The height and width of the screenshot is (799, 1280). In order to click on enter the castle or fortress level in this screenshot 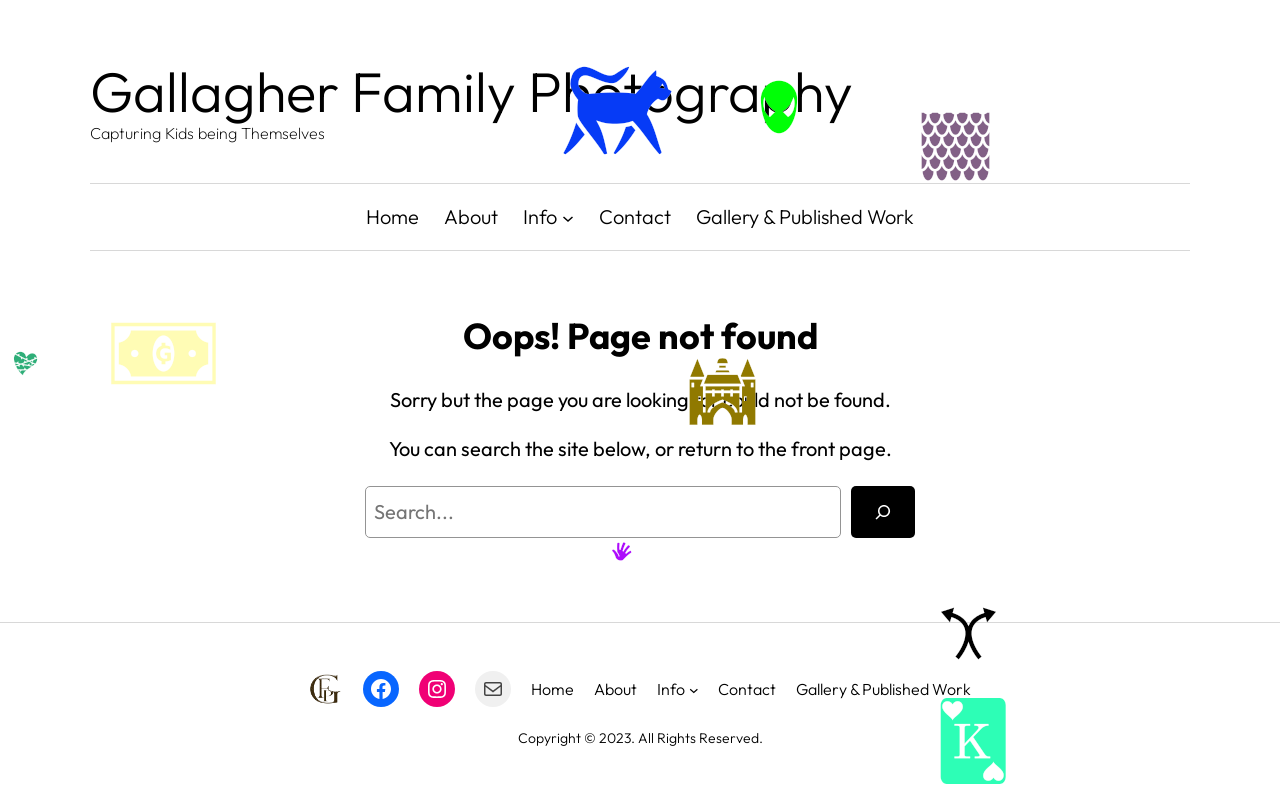, I will do `click(722, 391)`.